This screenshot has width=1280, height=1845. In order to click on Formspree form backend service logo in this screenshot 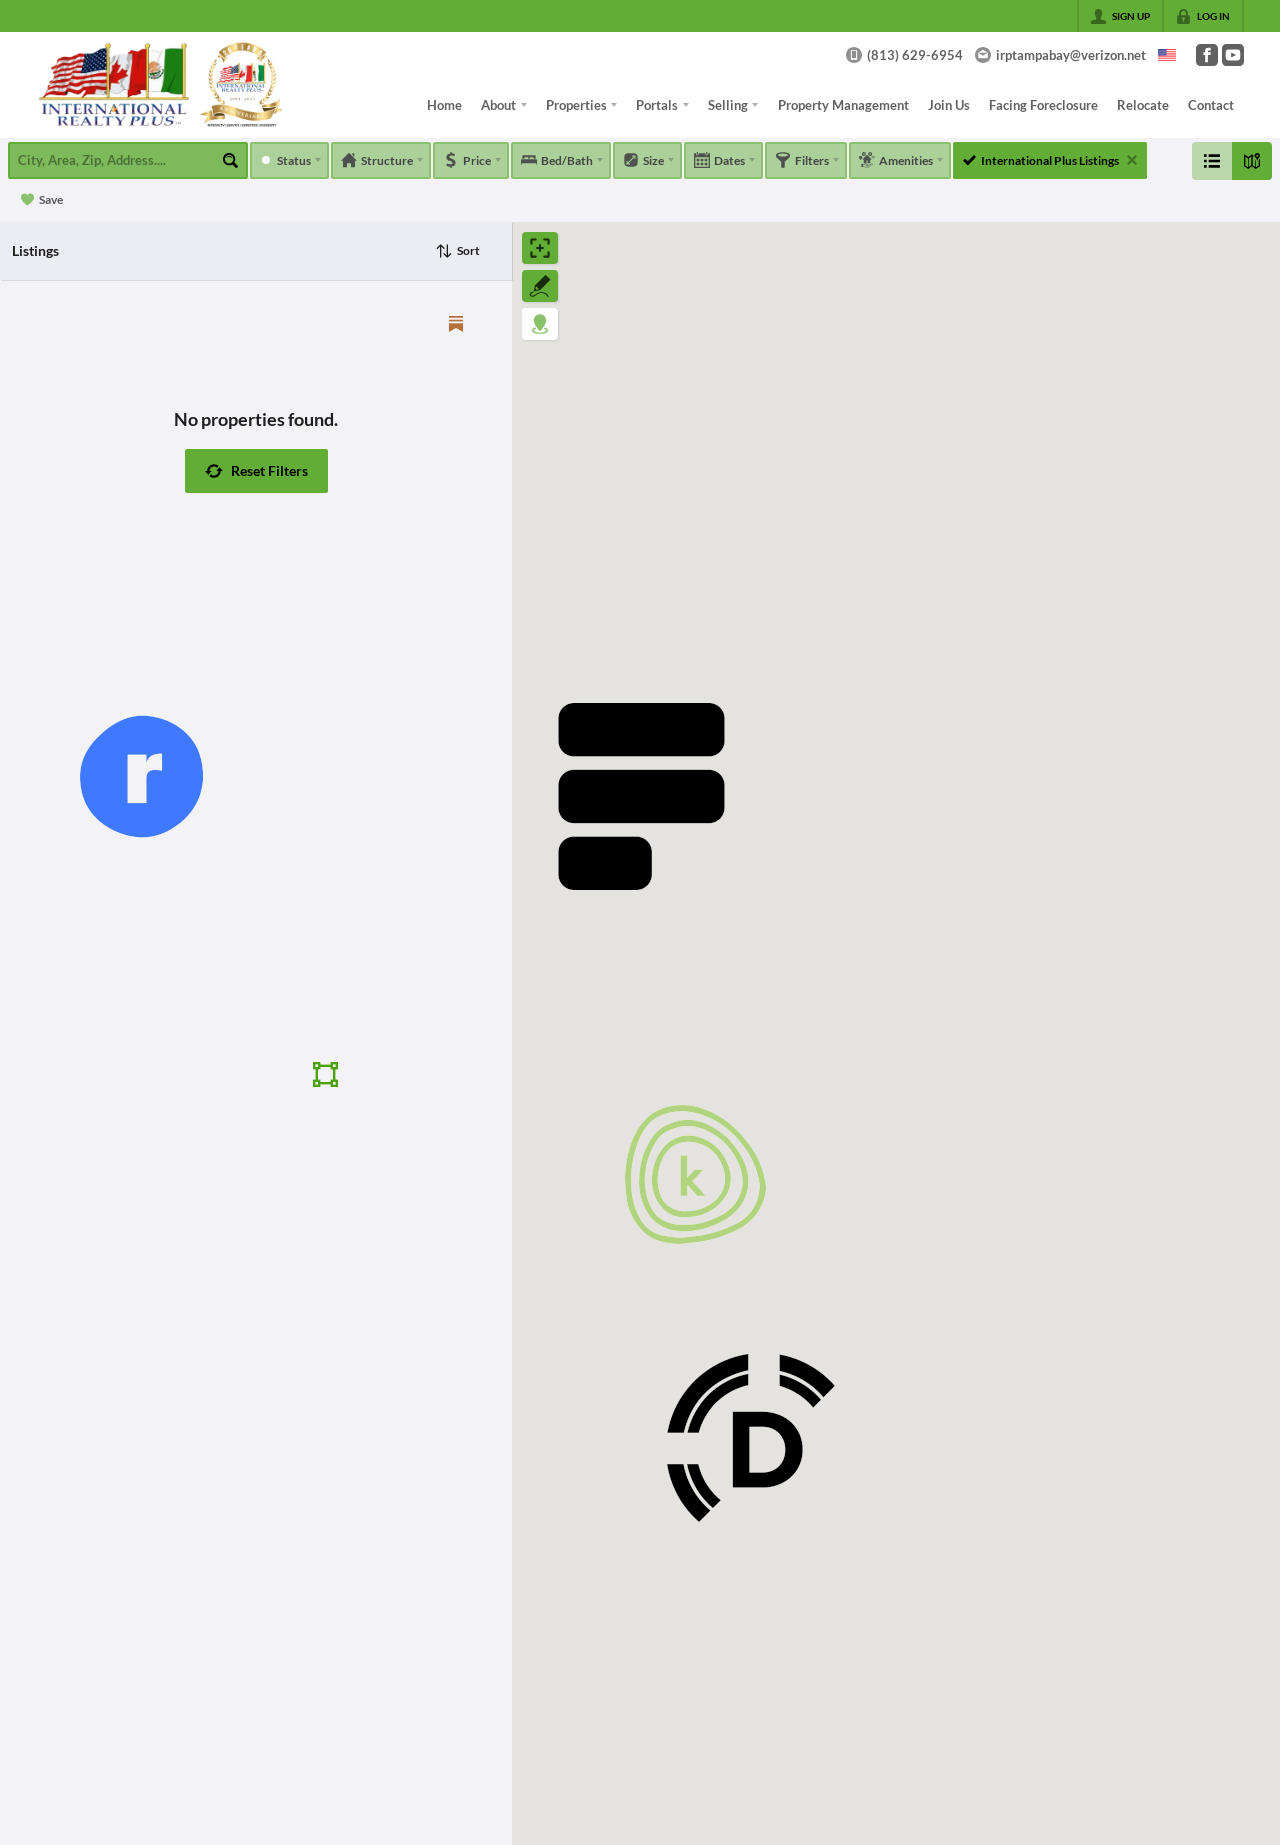, I will do `click(641, 796)`.